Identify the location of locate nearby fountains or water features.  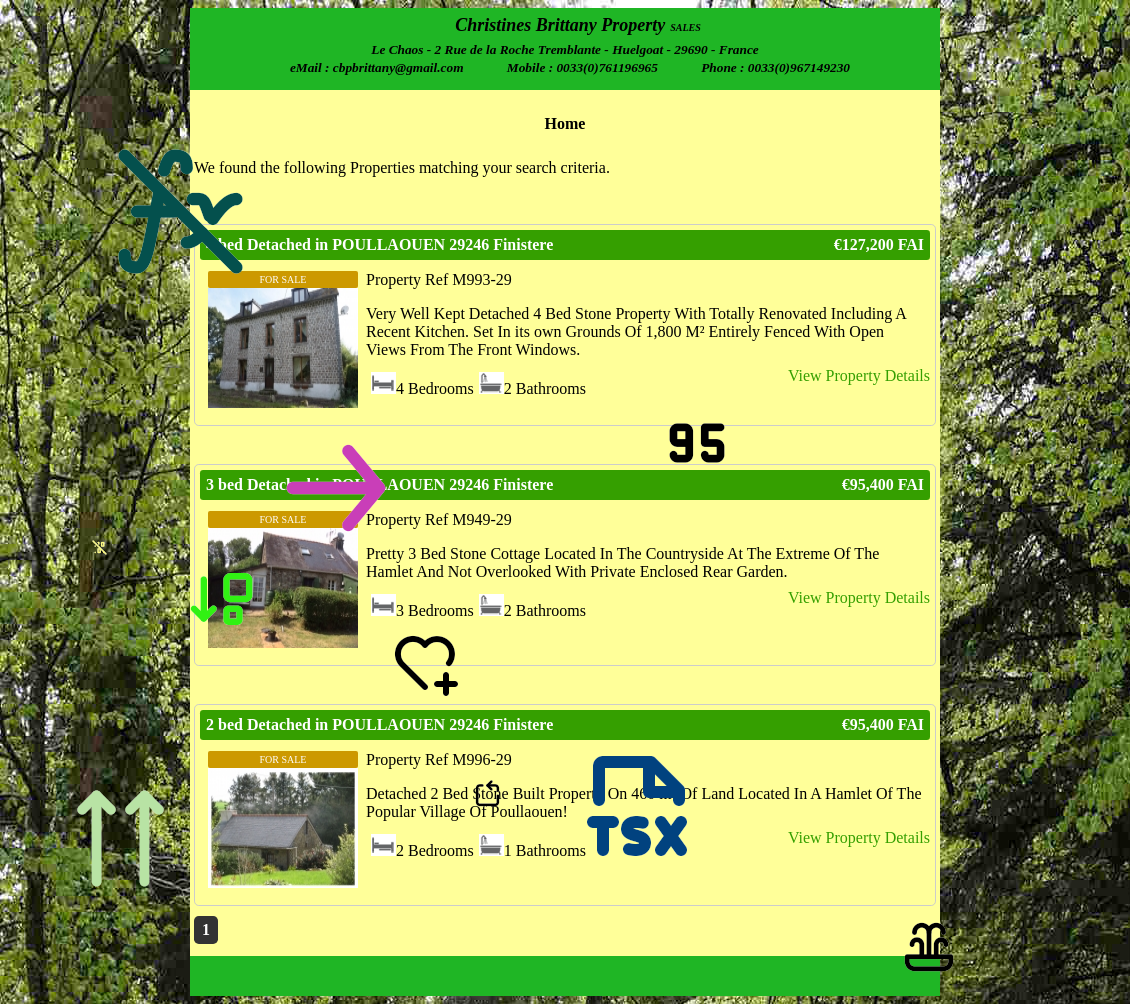
(929, 947).